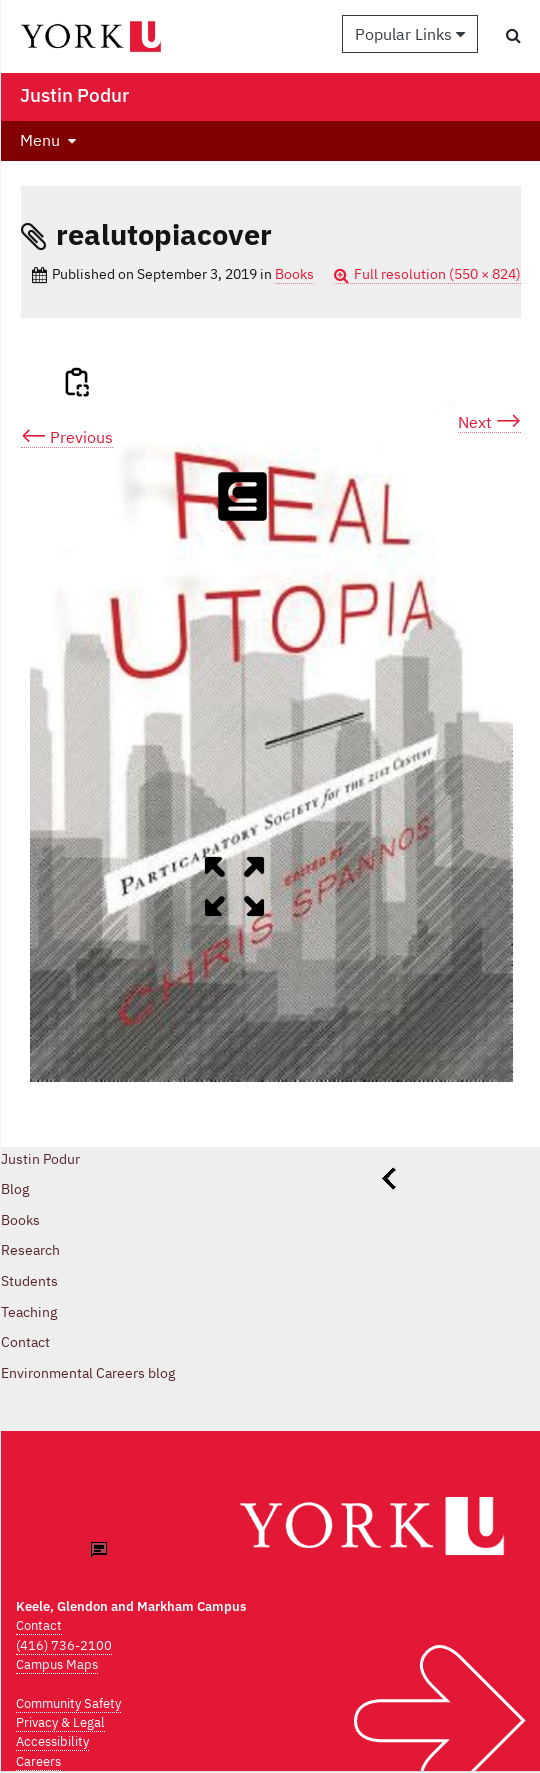 This screenshot has width=540, height=1773. Describe the element at coordinates (242, 496) in the screenshot. I see `indicates a subset relationship in mathematical or data contexts` at that location.